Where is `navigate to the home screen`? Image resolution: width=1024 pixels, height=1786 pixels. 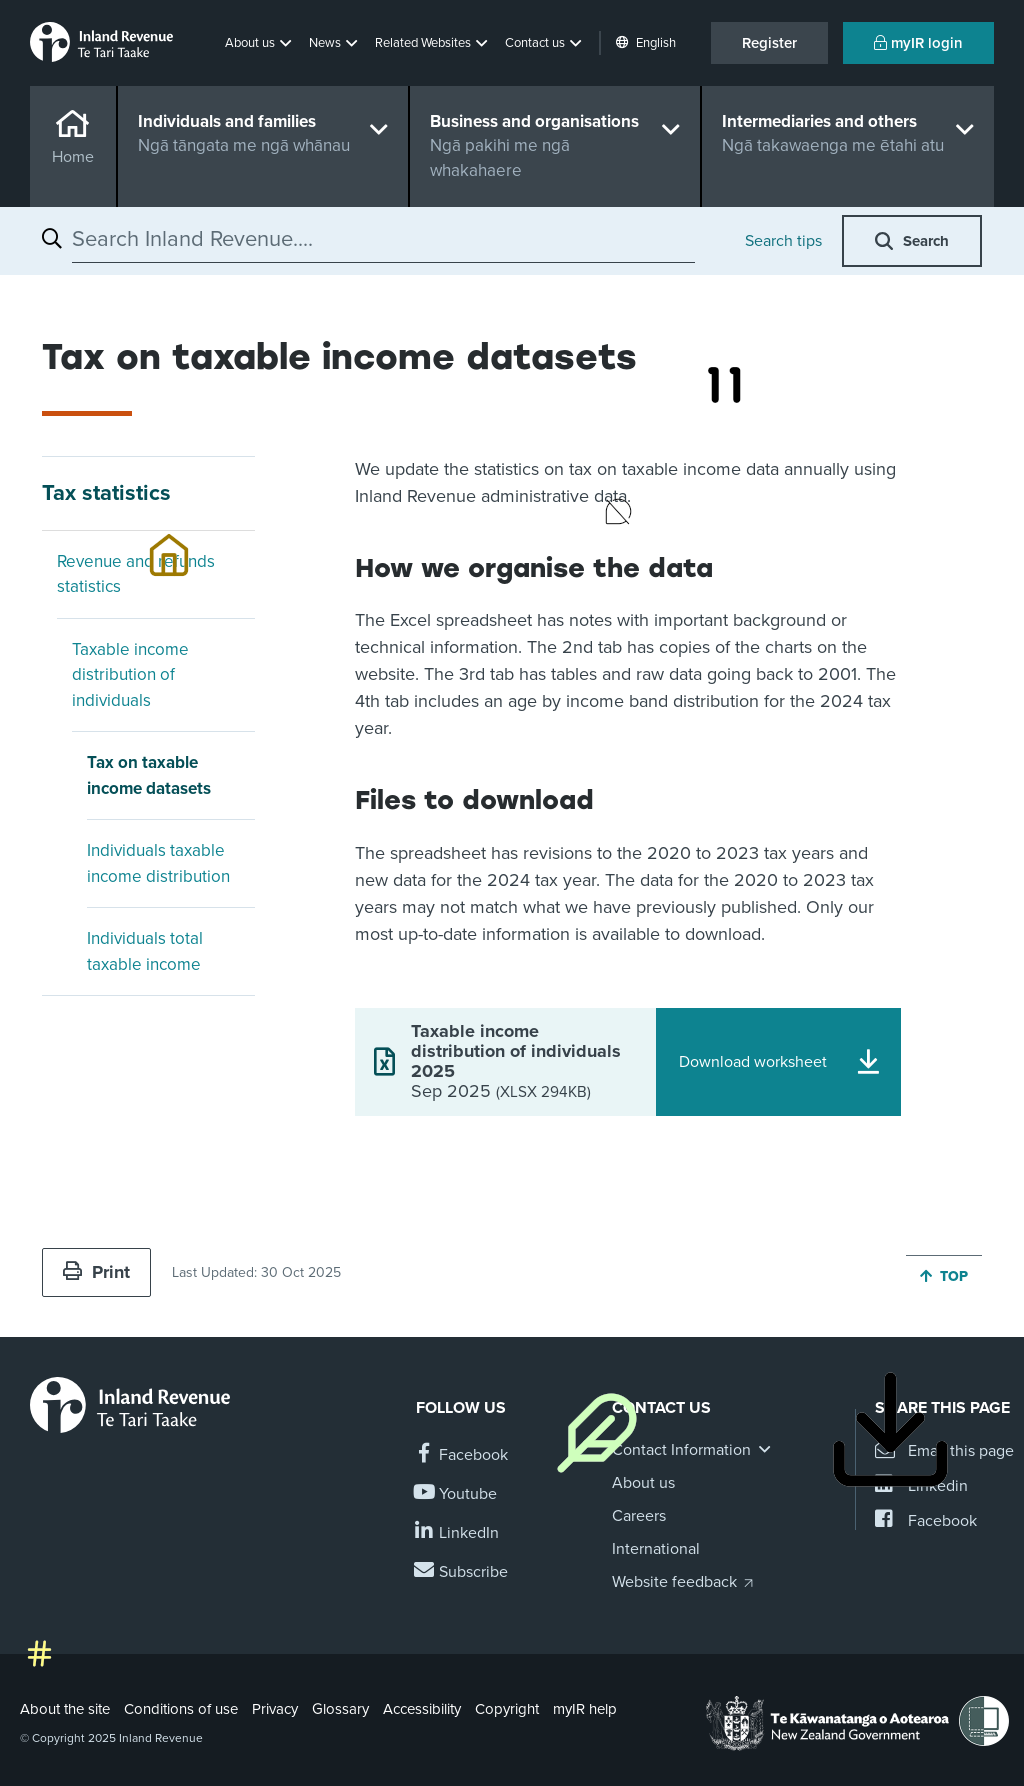
navigate to the home screen is located at coordinates (169, 555).